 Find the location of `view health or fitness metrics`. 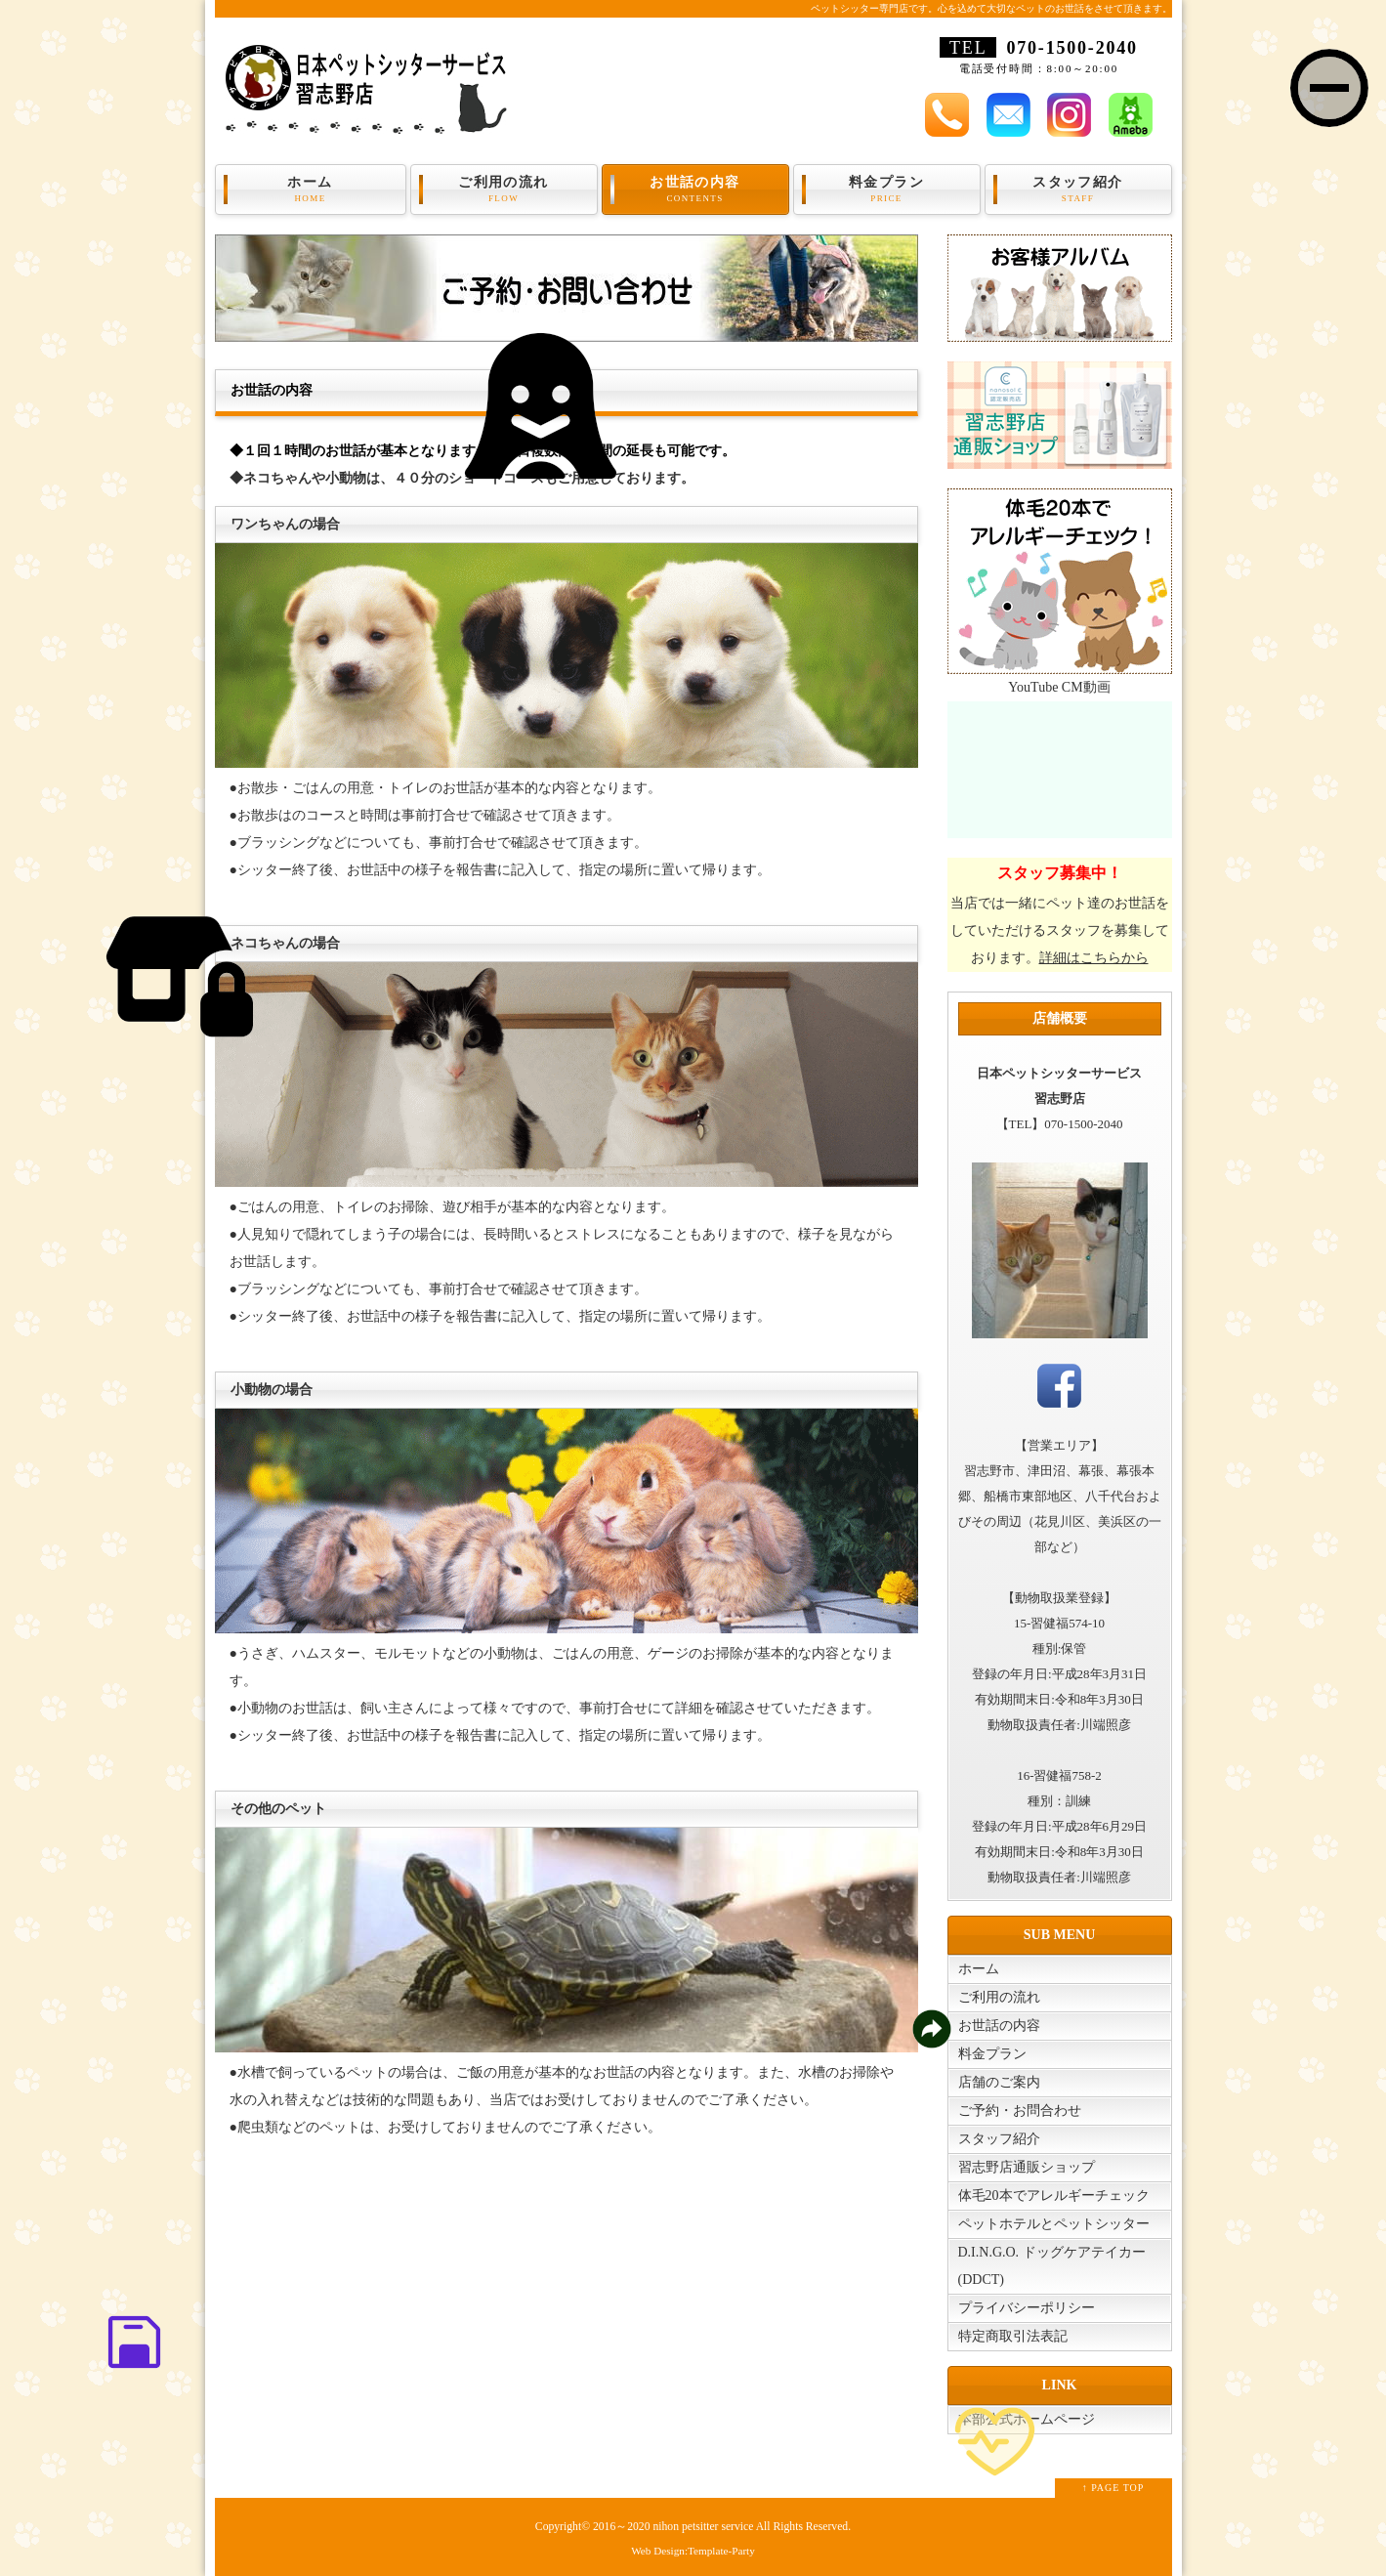

view health or fitness metrics is located at coordinates (994, 2438).